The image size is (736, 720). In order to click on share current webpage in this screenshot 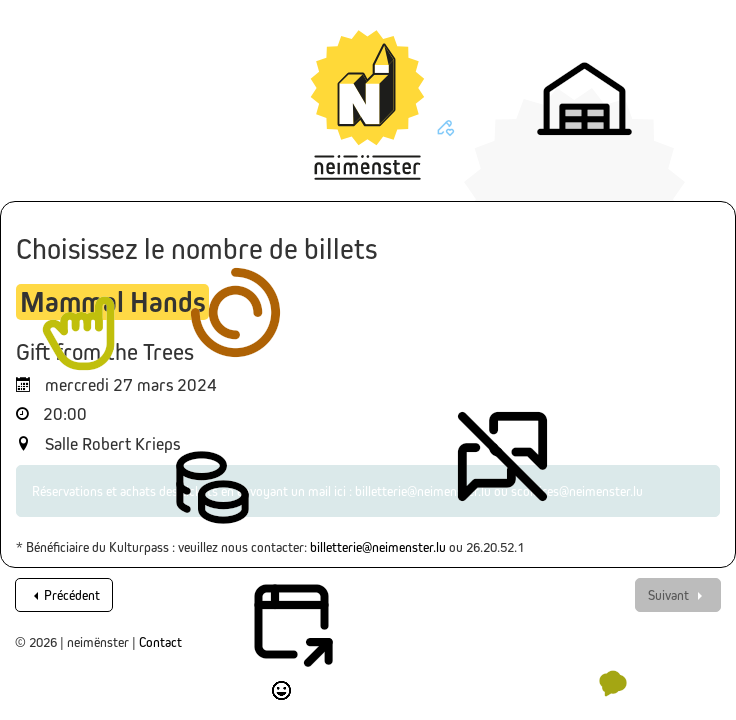, I will do `click(291, 621)`.